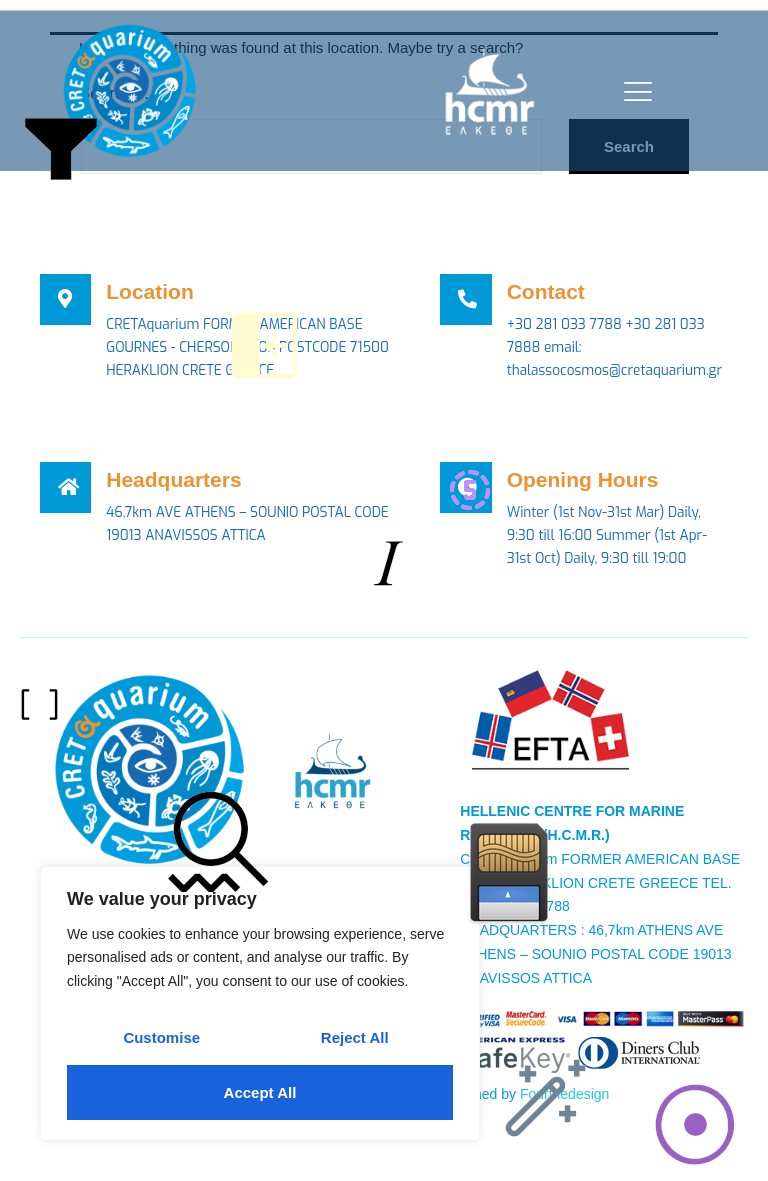  Describe the element at coordinates (545, 1099) in the screenshot. I see `apply automatic formatting or enhancements` at that location.